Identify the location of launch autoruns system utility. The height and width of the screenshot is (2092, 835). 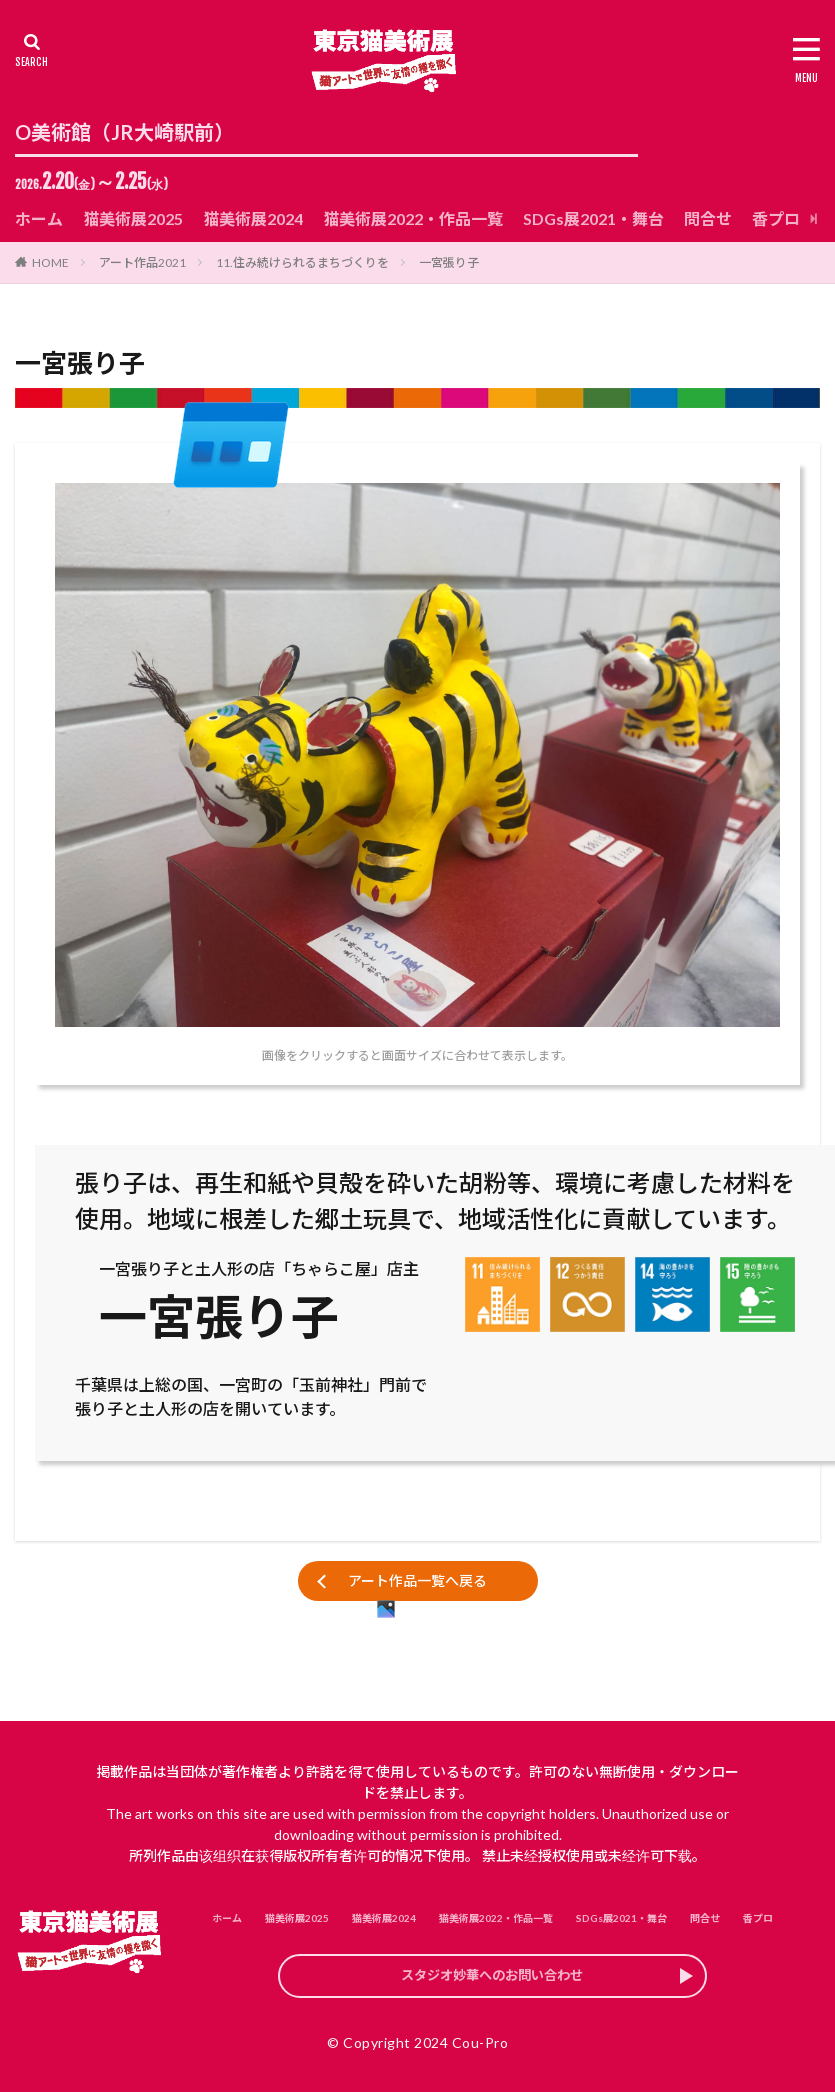
(231, 445).